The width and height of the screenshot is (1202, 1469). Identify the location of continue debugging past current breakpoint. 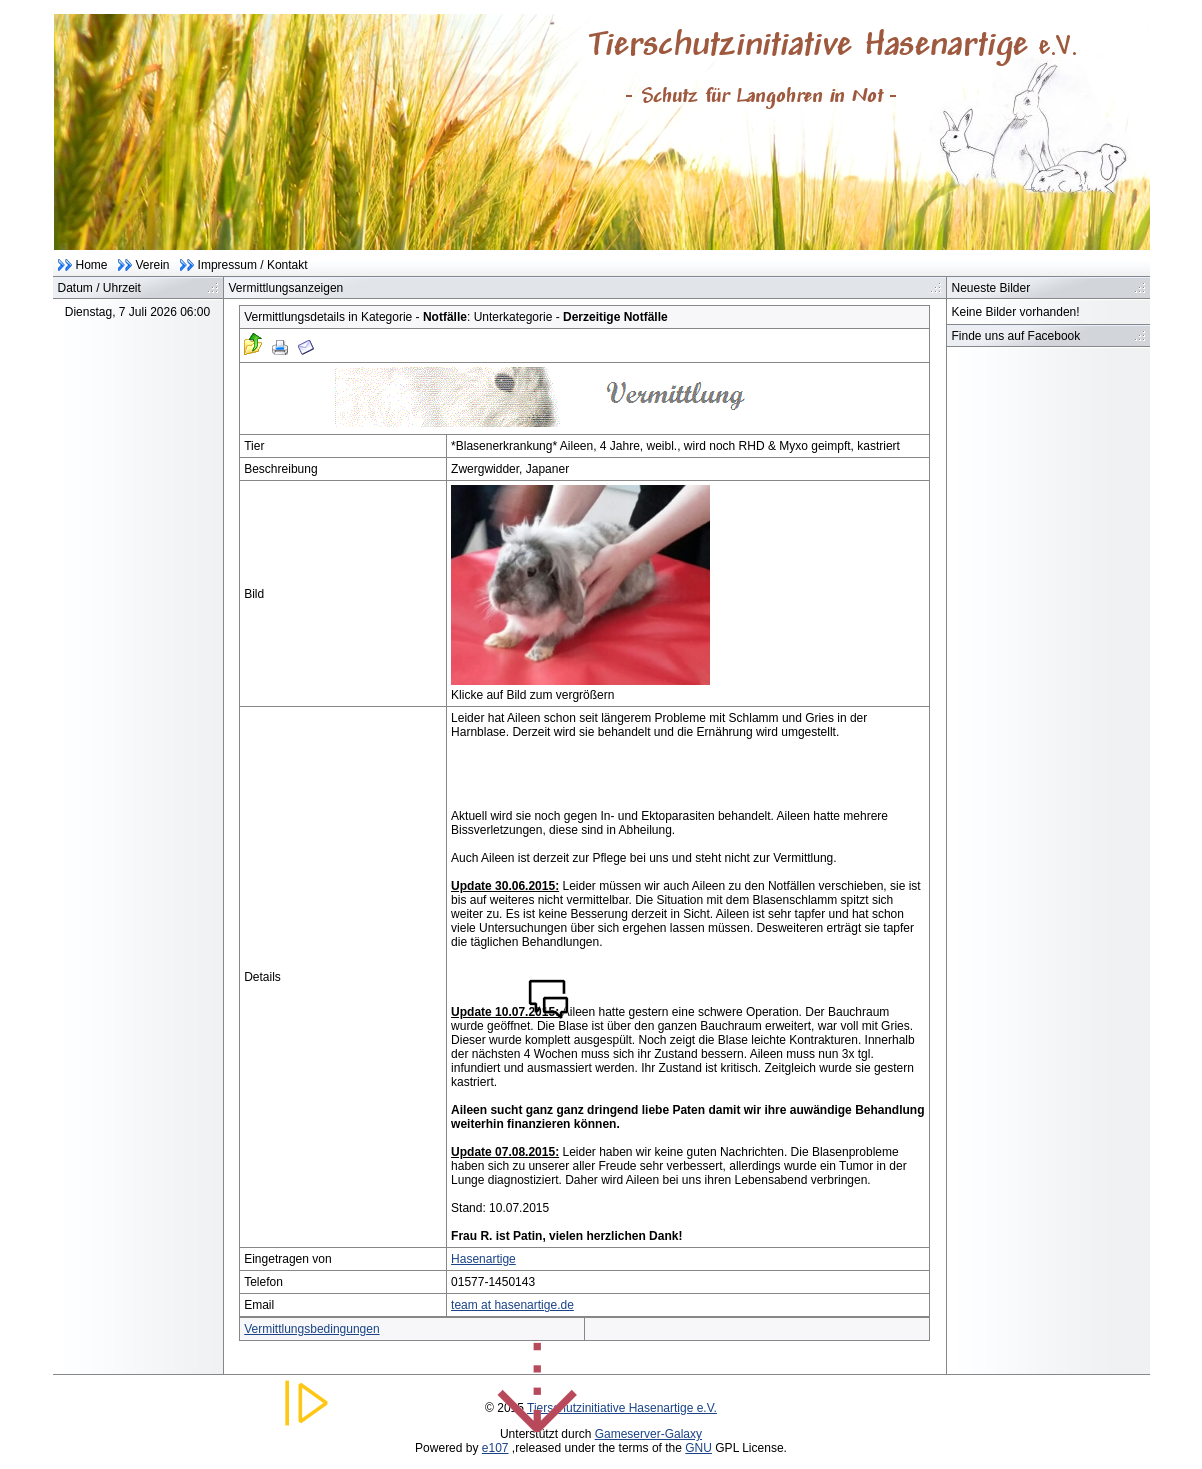
(304, 1403).